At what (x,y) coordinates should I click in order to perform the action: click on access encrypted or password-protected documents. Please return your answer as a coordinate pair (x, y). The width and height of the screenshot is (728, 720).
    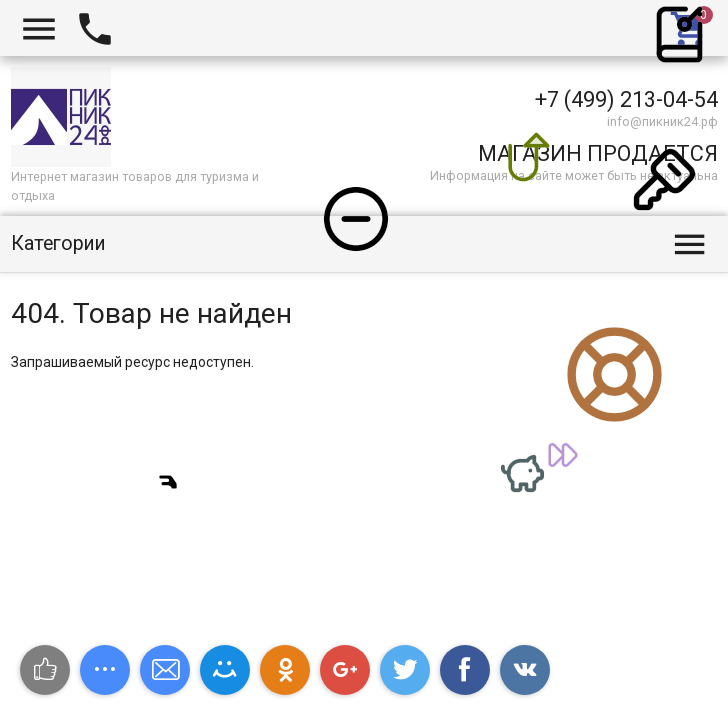
    Looking at the image, I should click on (679, 34).